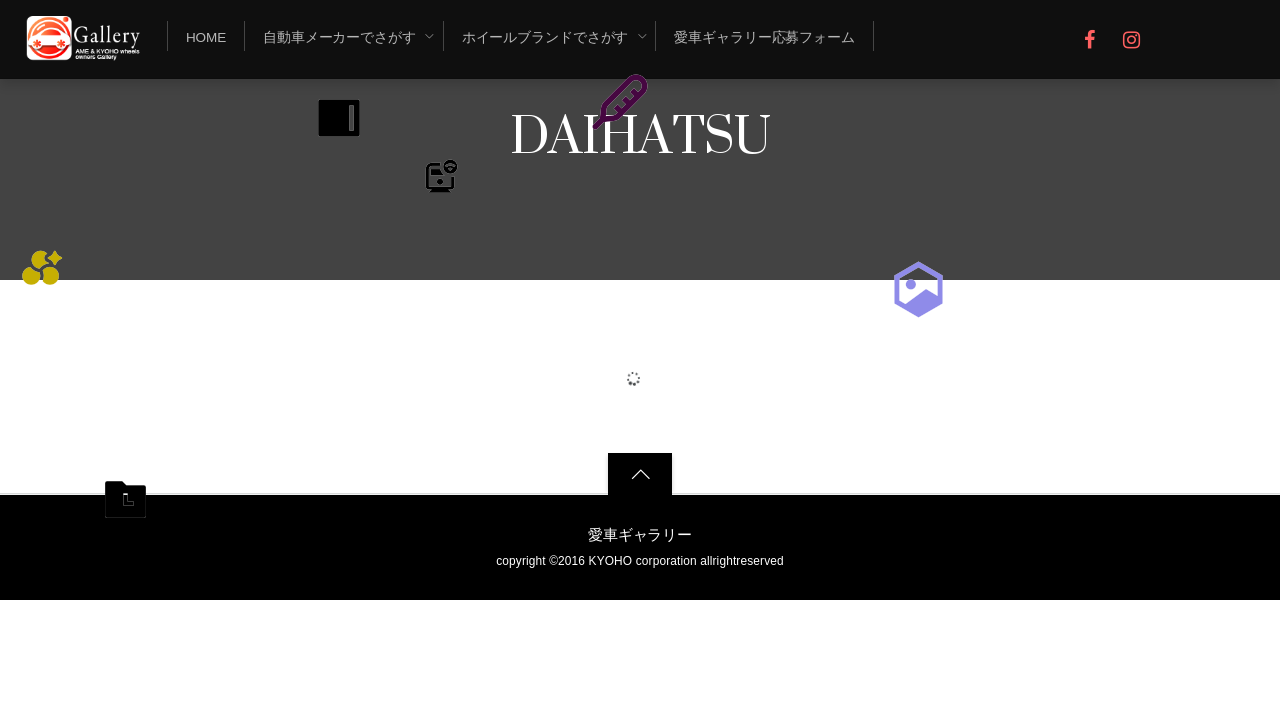  Describe the element at coordinates (41, 270) in the screenshot. I see `apply AI-powered color filters to an image` at that location.